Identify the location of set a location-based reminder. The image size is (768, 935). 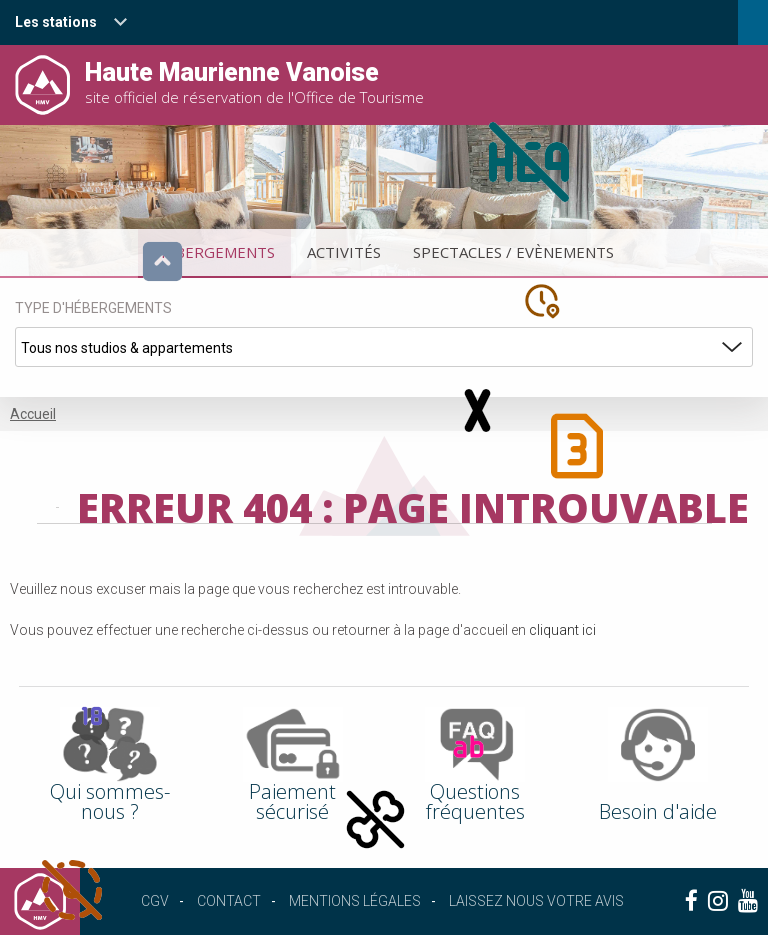
(541, 300).